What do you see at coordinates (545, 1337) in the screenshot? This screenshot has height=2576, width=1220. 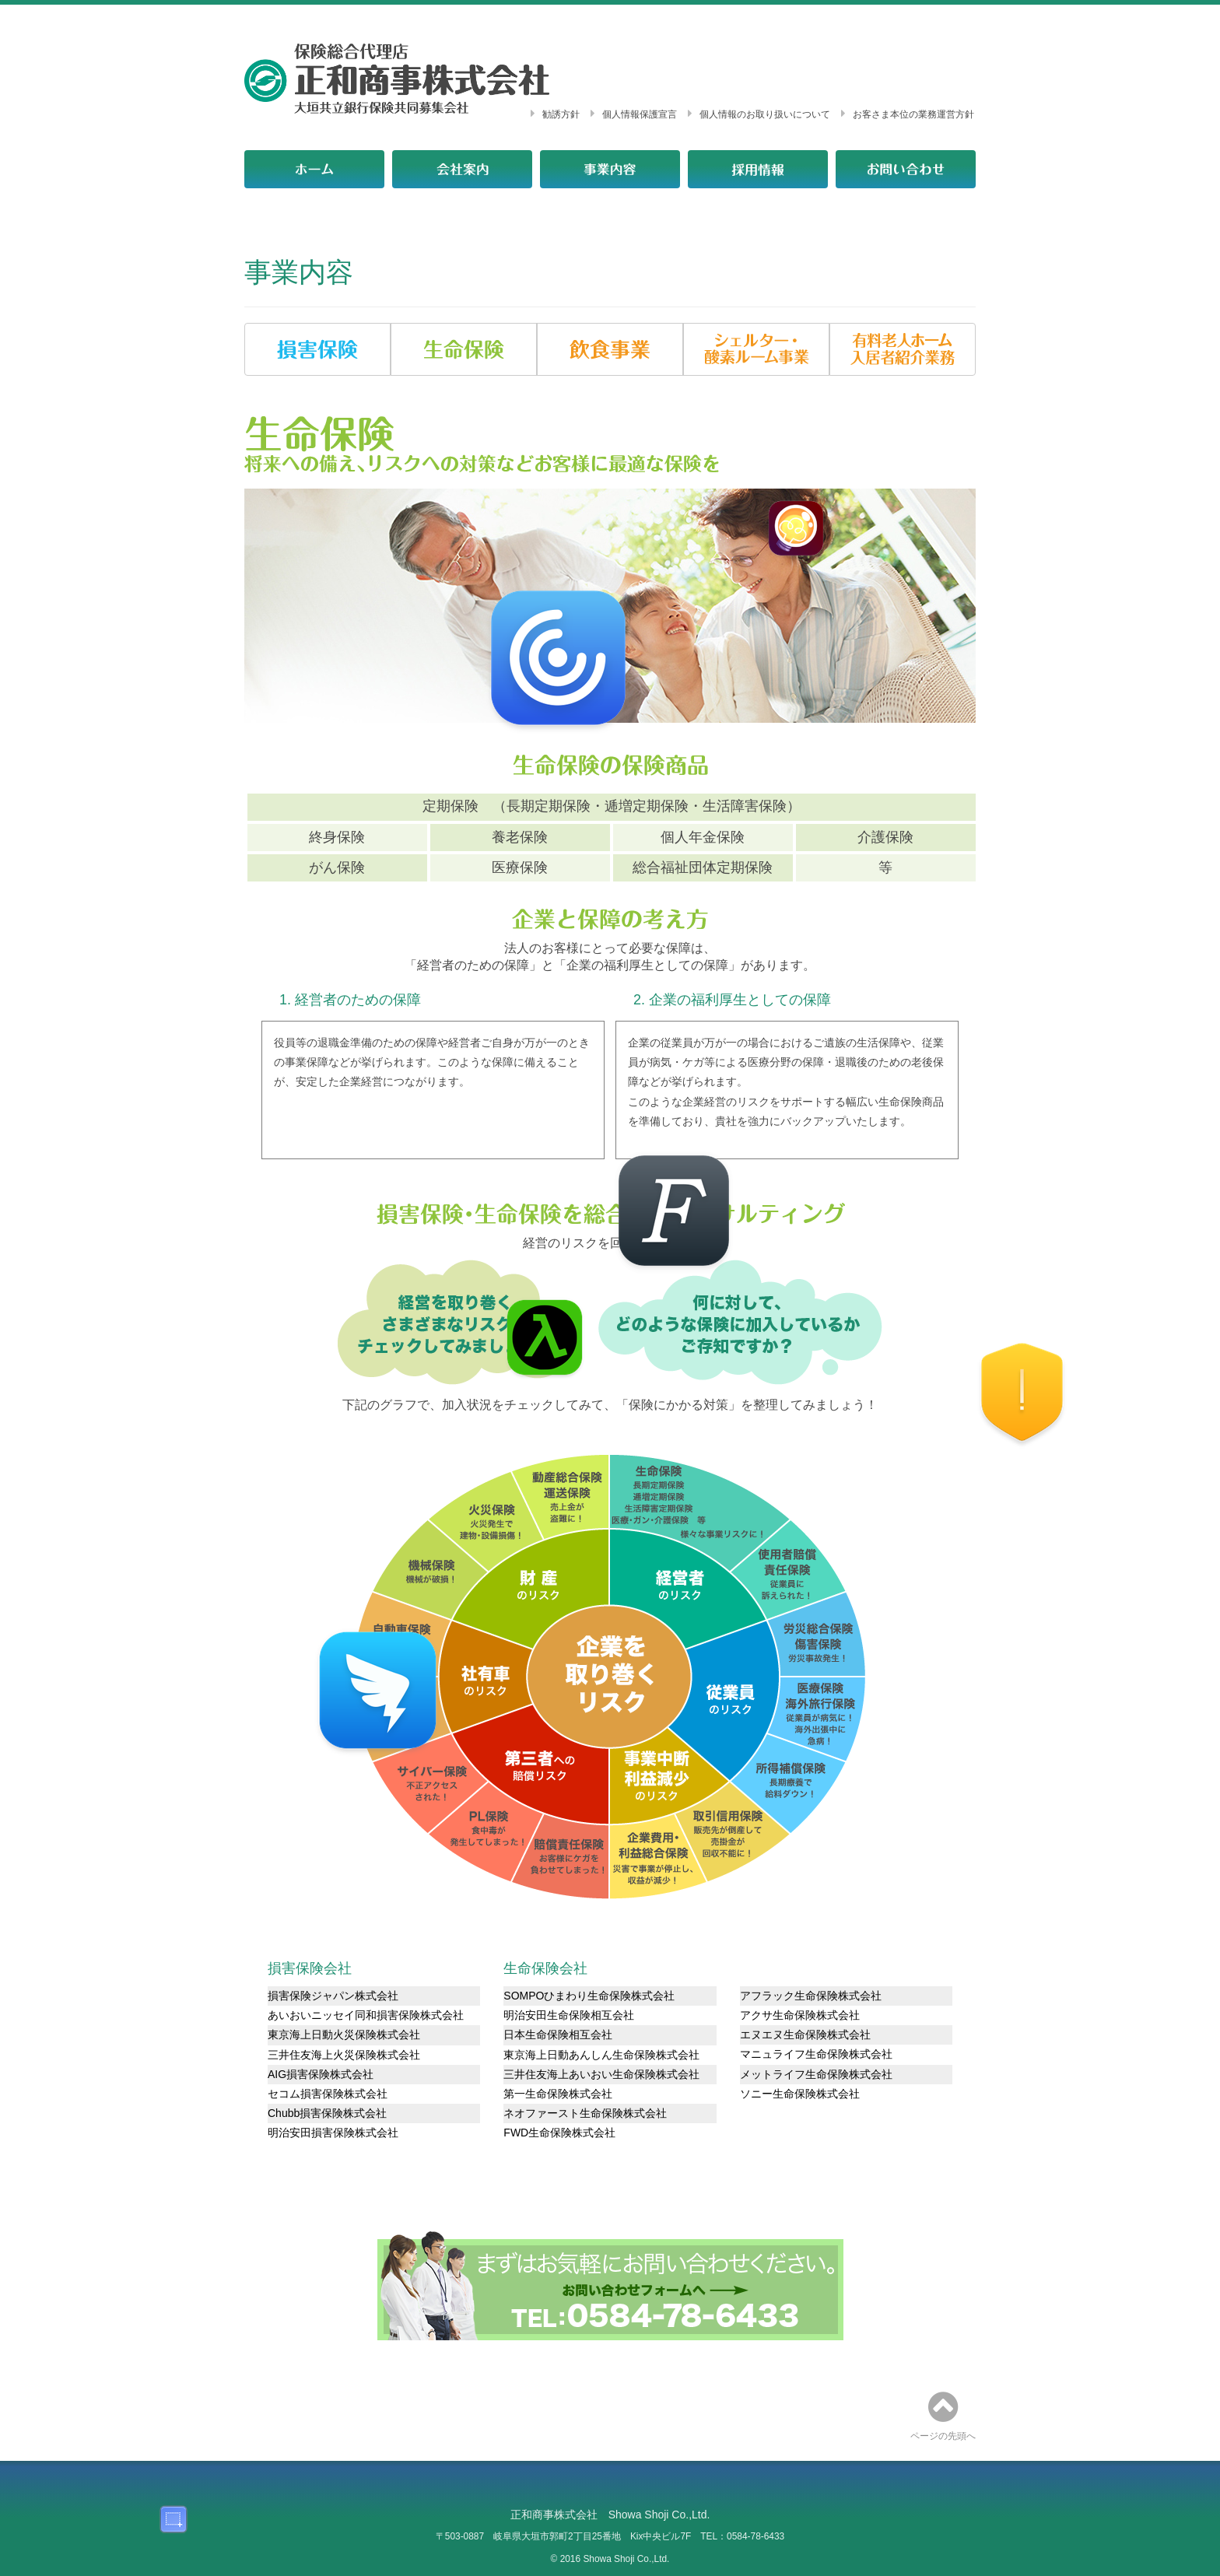 I see `launch half-life: opposing force game` at bounding box center [545, 1337].